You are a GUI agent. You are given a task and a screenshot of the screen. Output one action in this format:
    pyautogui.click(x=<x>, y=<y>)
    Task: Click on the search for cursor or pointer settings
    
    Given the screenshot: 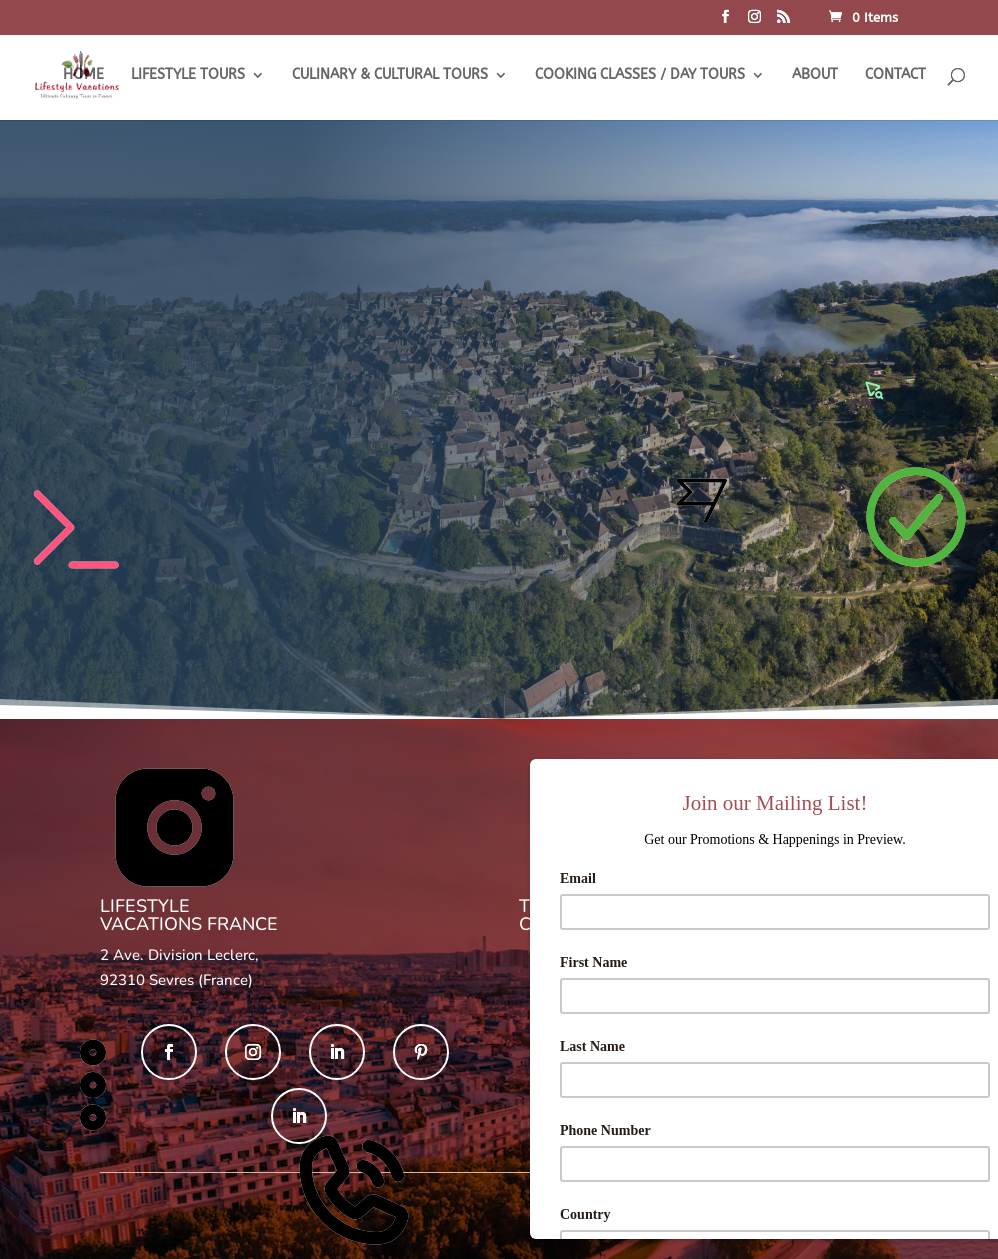 What is the action you would take?
    pyautogui.click(x=873, y=389)
    